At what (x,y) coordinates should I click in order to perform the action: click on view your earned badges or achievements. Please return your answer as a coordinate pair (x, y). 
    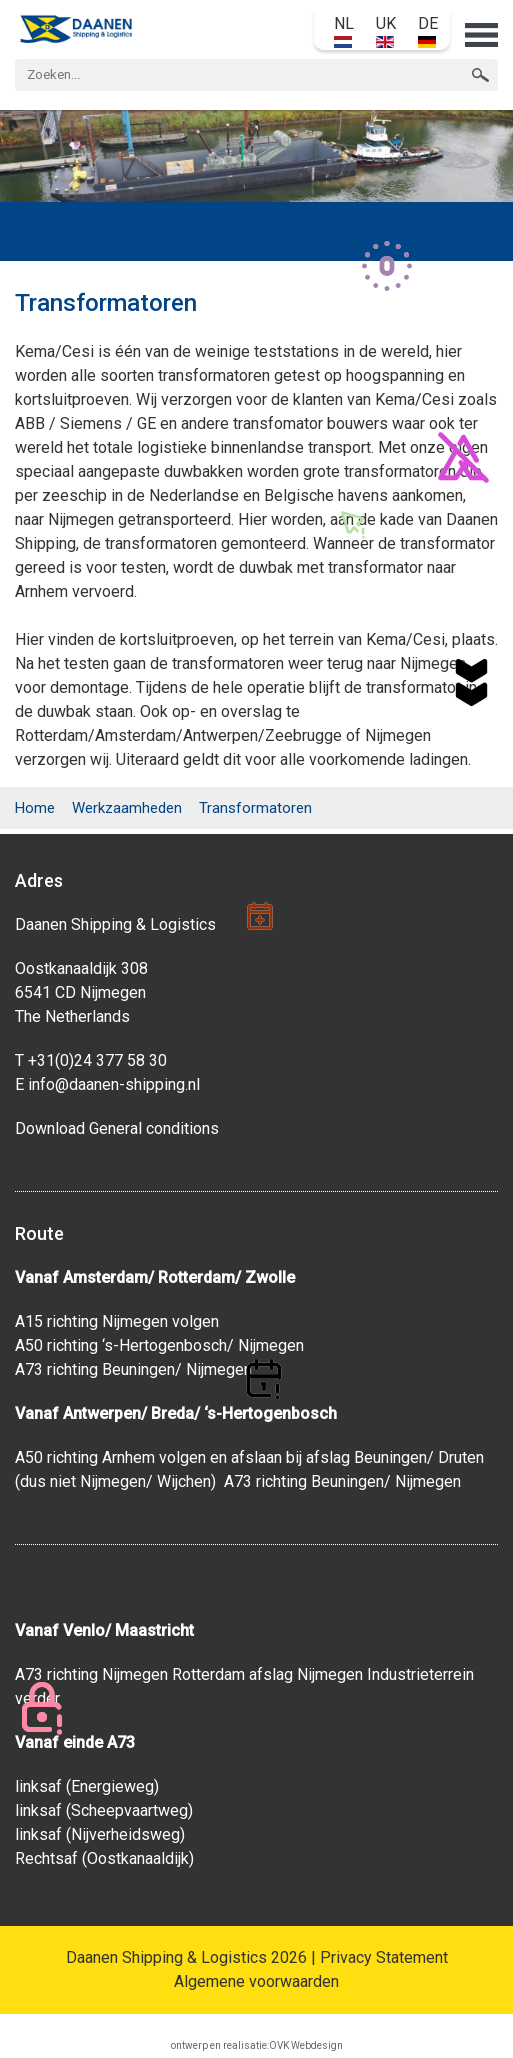
    Looking at the image, I should click on (471, 682).